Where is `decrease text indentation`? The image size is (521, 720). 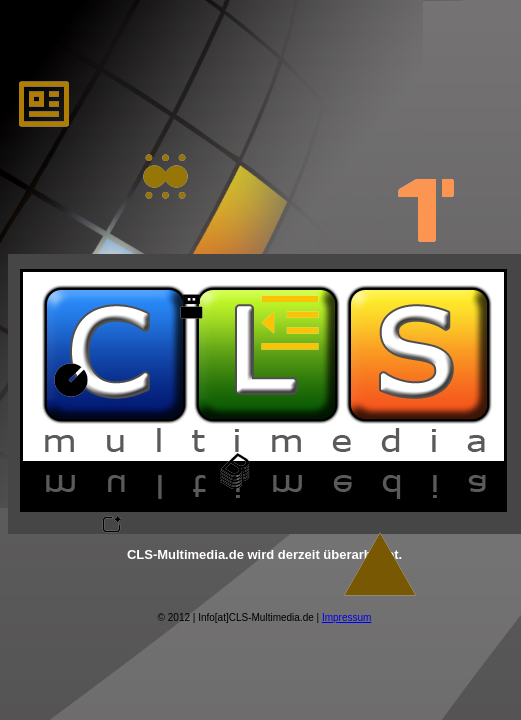
decrease text indentation is located at coordinates (290, 321).